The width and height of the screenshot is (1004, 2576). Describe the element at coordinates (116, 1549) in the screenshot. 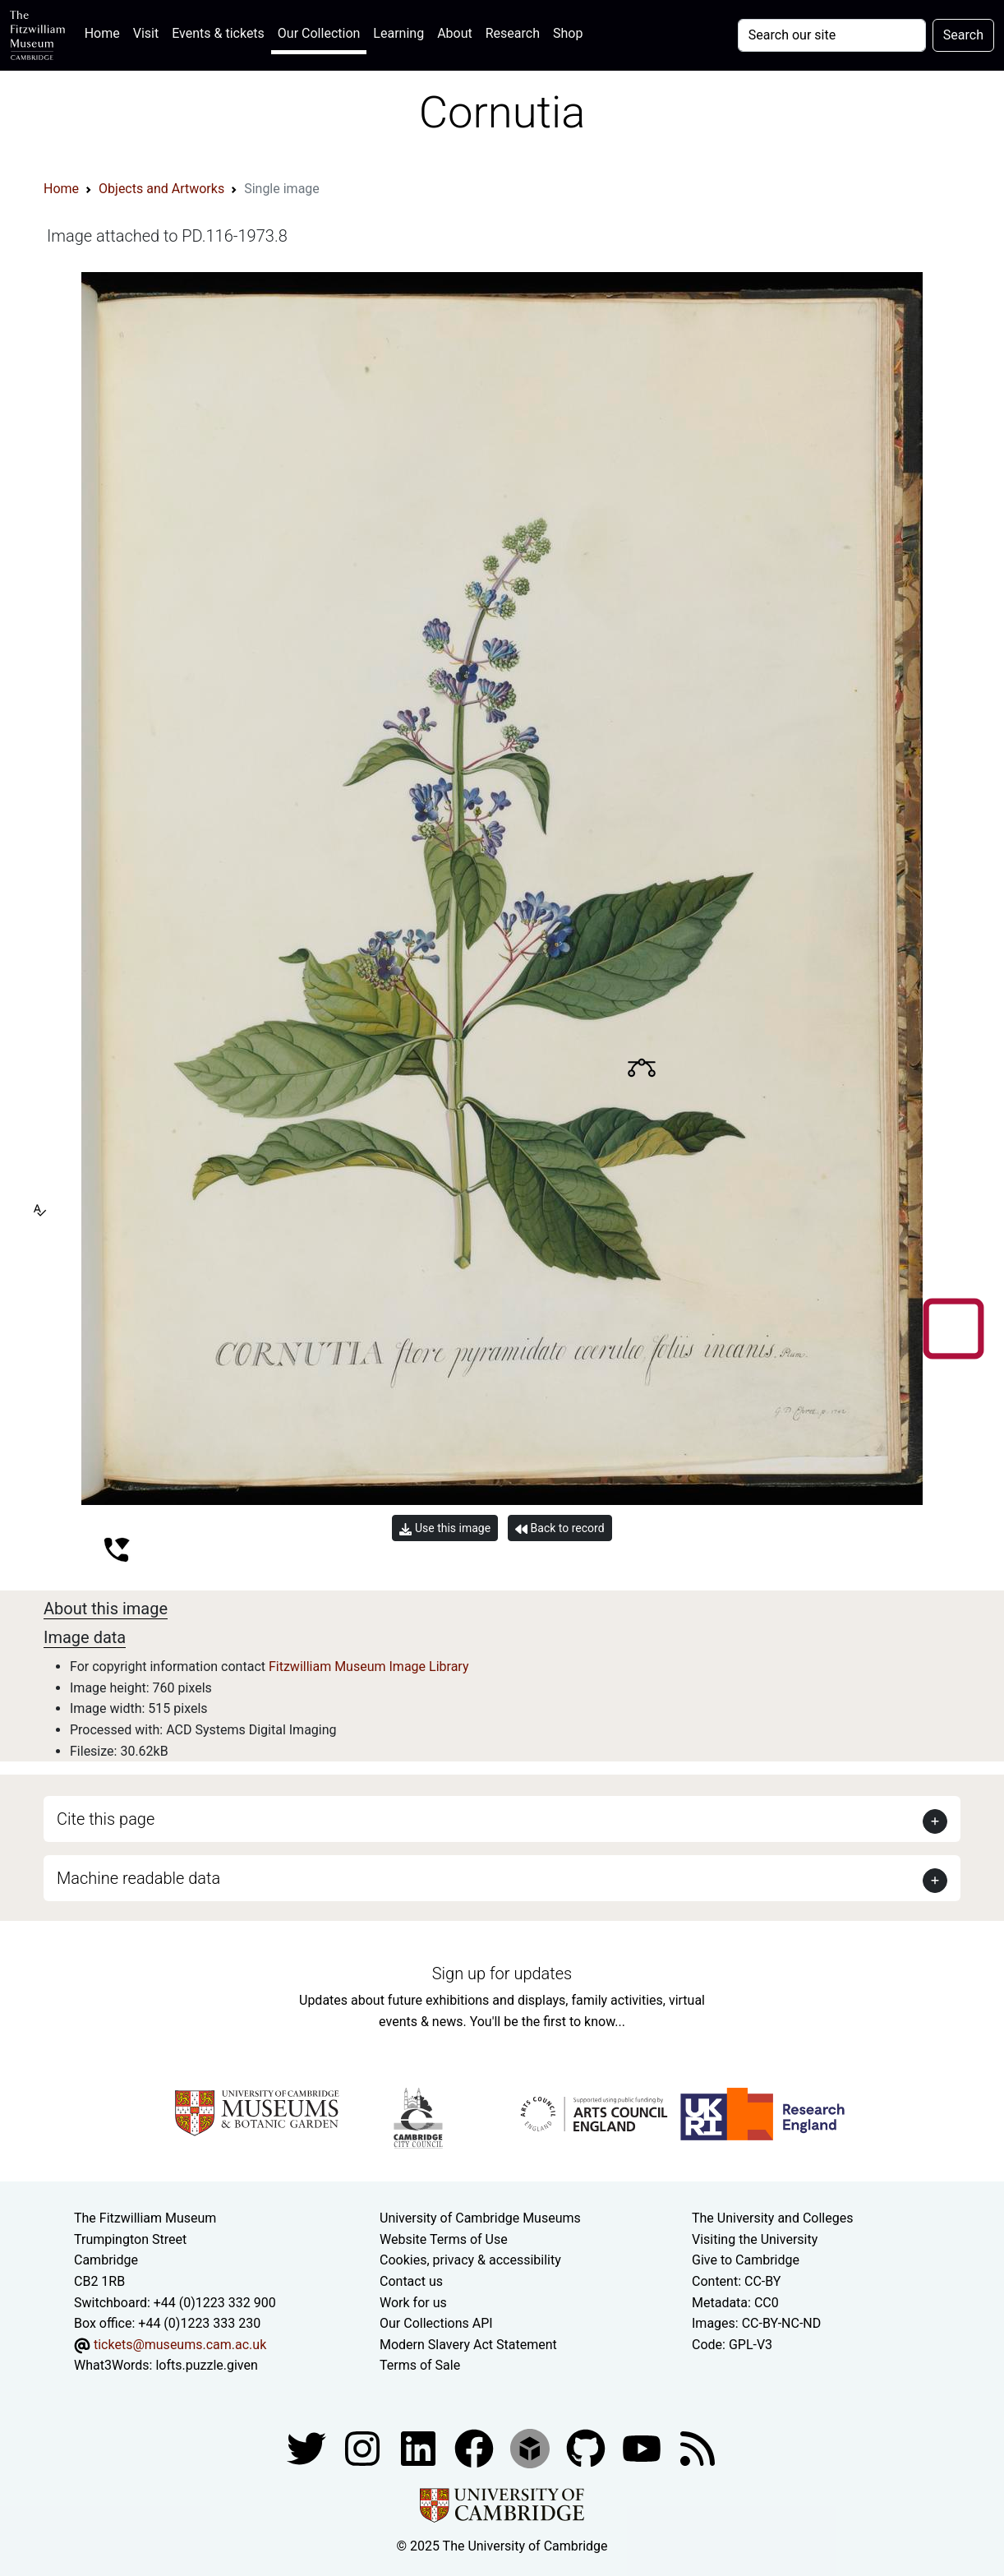

I see `enable wifi calling feature` at that location.